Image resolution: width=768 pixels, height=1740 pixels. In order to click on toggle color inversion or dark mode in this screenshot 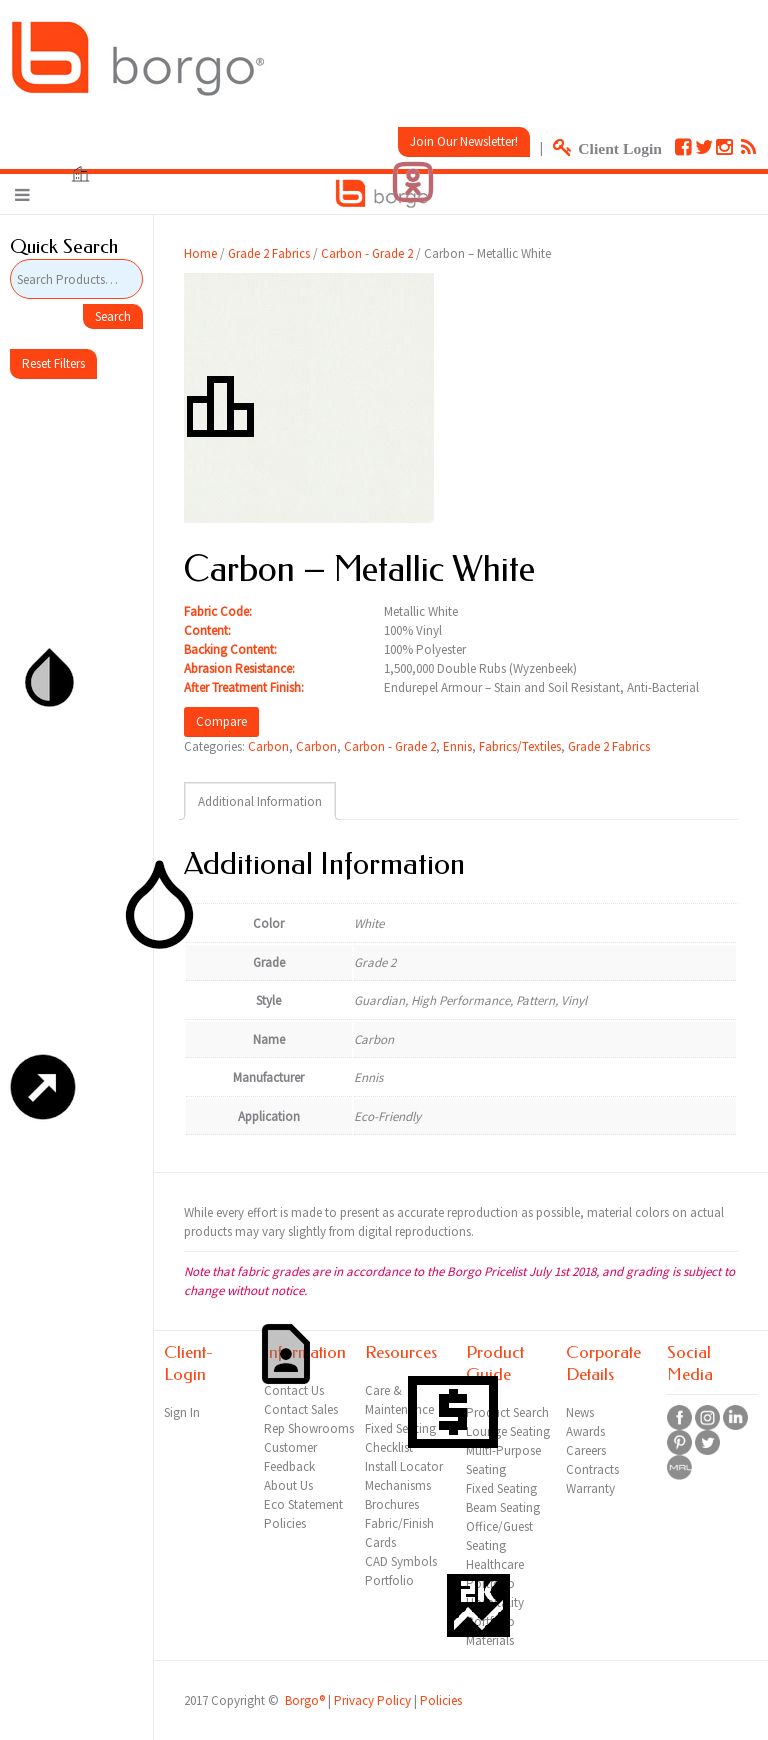, I will do `click(49, 677)`.